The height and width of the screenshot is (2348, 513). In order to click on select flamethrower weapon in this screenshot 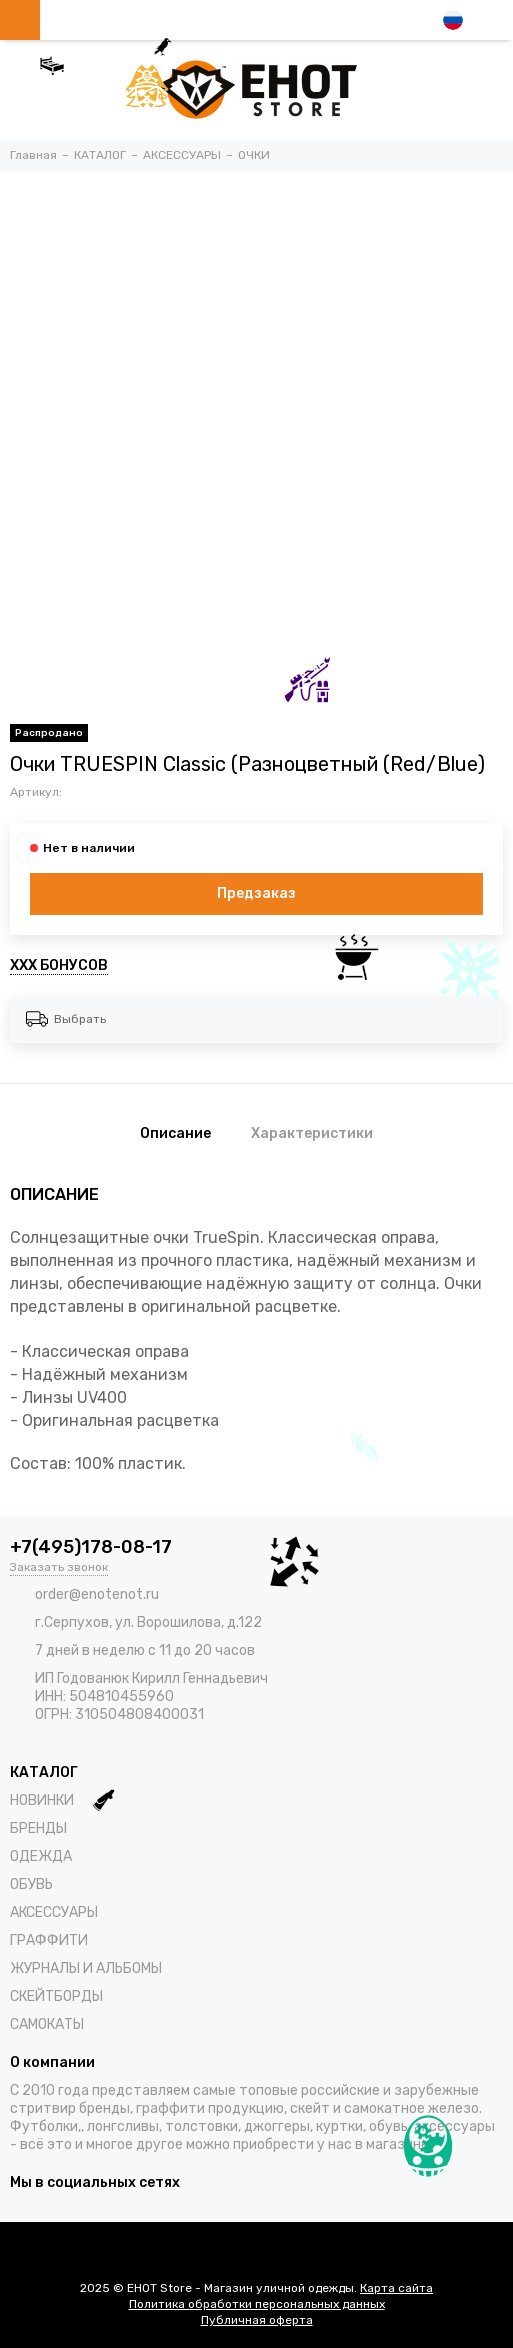, I will do `click(307, 679)`.